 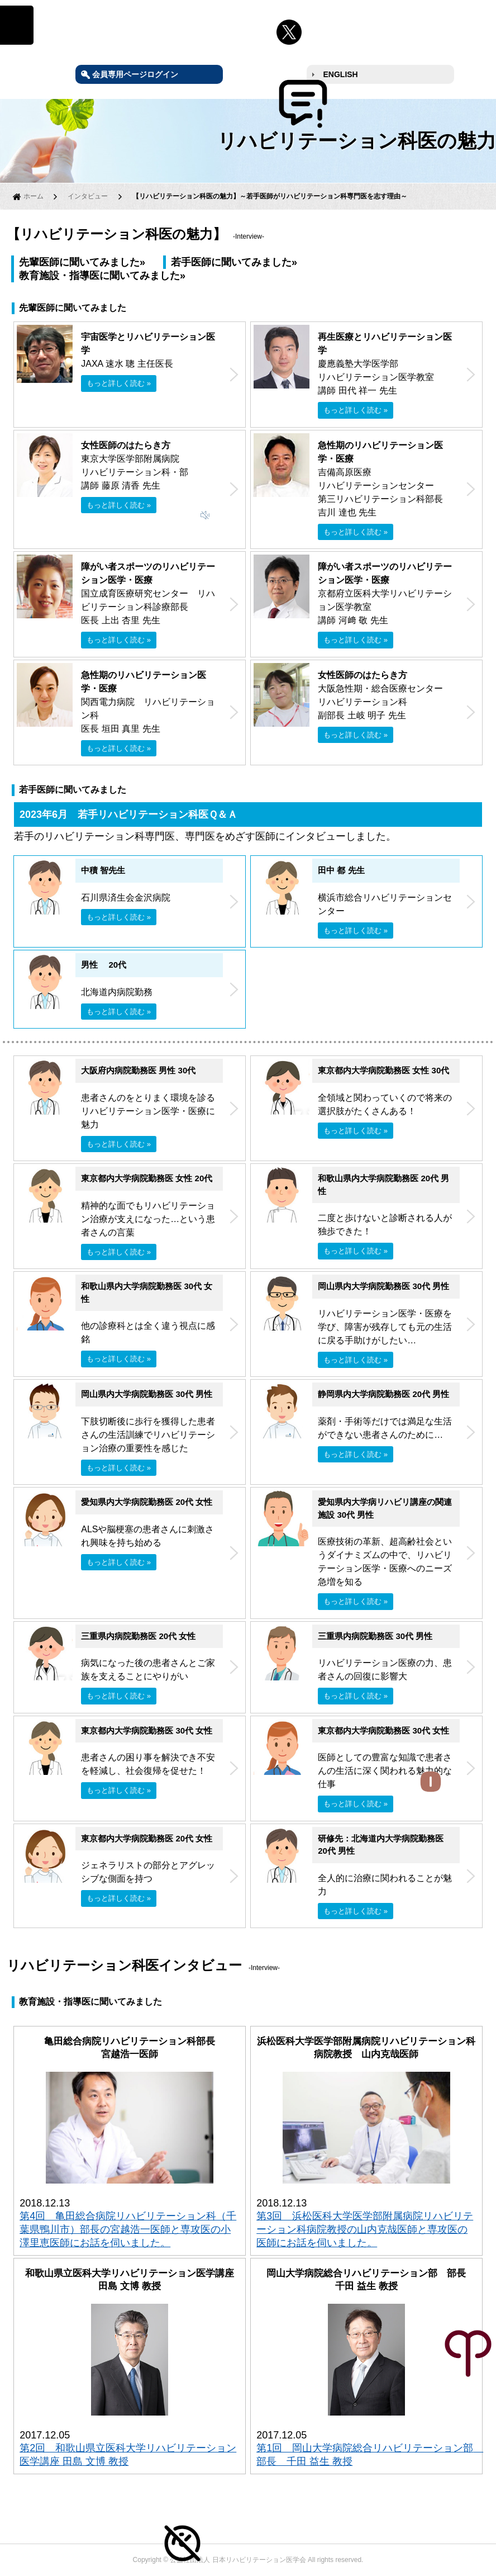 I want to click on mute audio or sound, so click(x=204, y=515).